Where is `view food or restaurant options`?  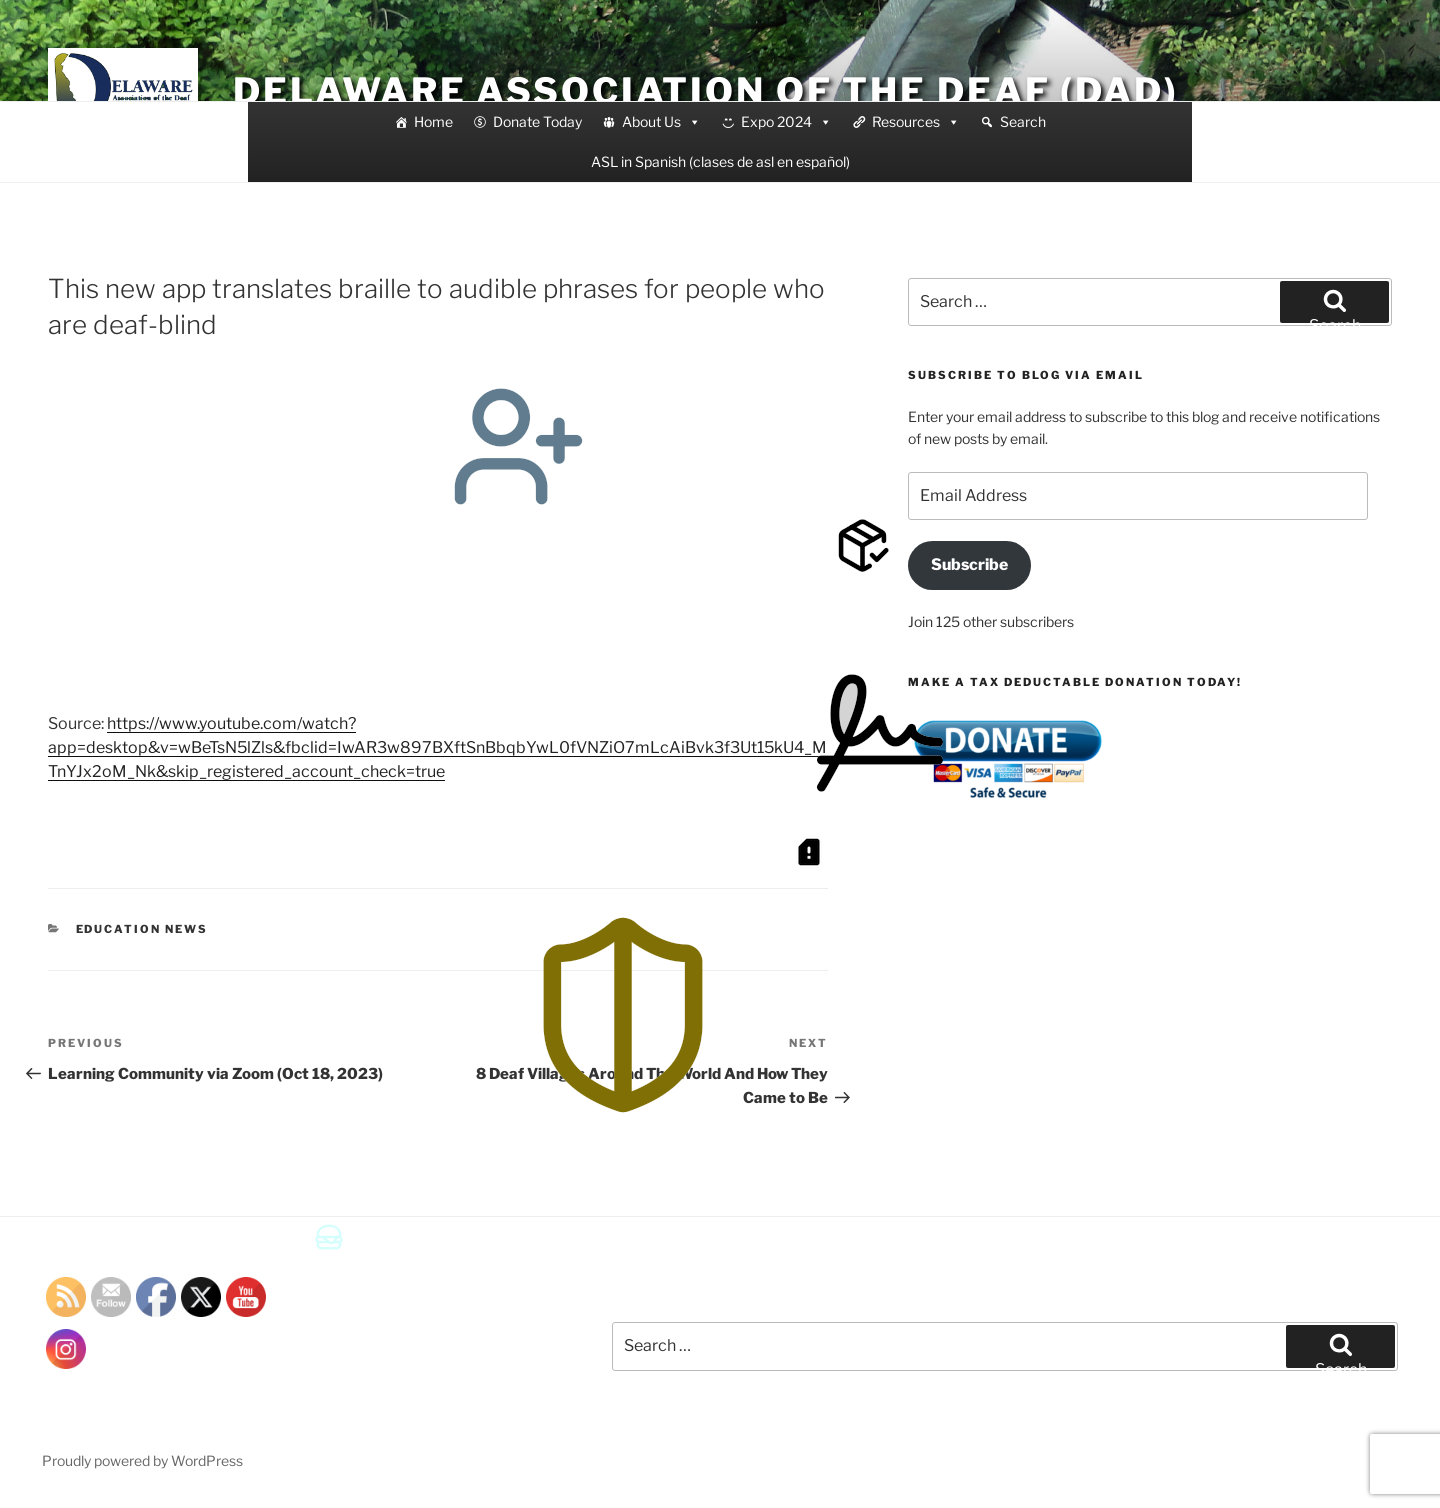
view food or restaurant options is located at coordinates (329, 1237).